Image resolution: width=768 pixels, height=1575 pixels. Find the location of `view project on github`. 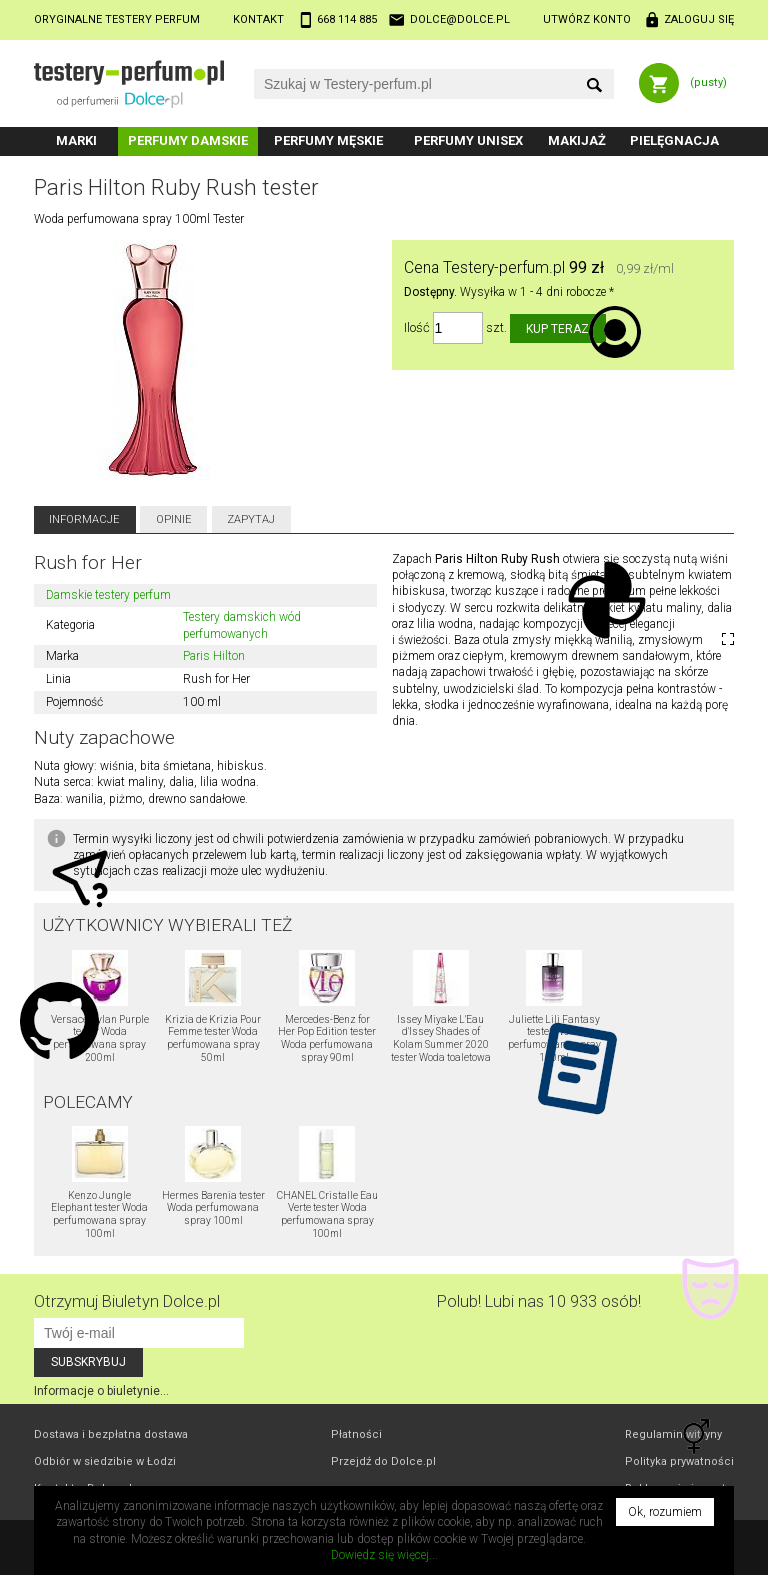

view project on github is located at coordinates (59, 1021).